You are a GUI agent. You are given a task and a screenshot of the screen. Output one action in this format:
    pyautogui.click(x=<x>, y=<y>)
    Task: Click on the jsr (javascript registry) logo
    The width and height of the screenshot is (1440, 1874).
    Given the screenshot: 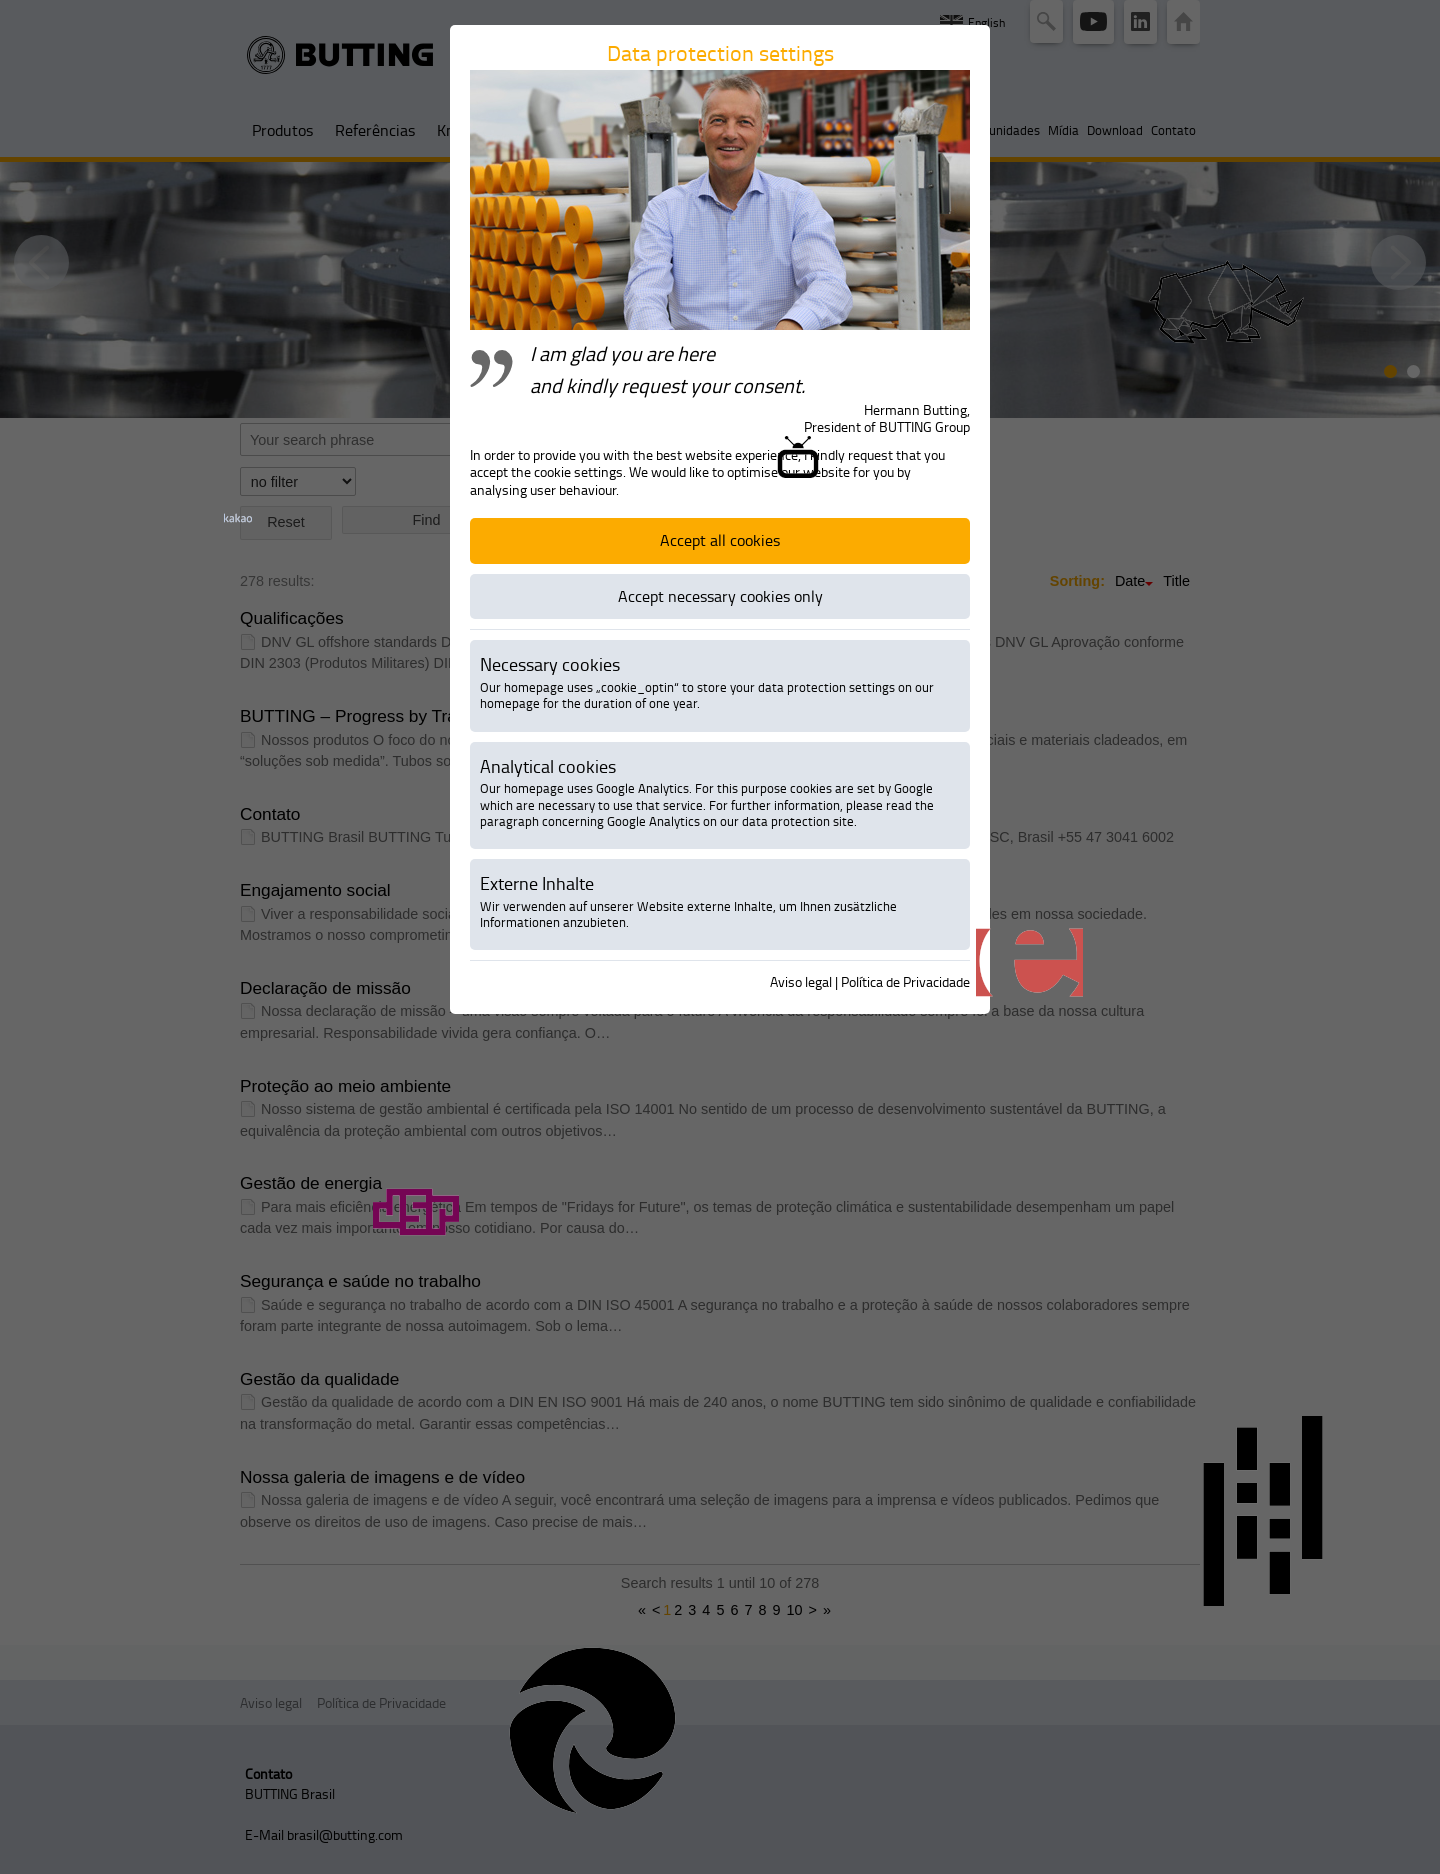 What is the action you would take?
    pyautogui.click(x=416, y=1212)
    